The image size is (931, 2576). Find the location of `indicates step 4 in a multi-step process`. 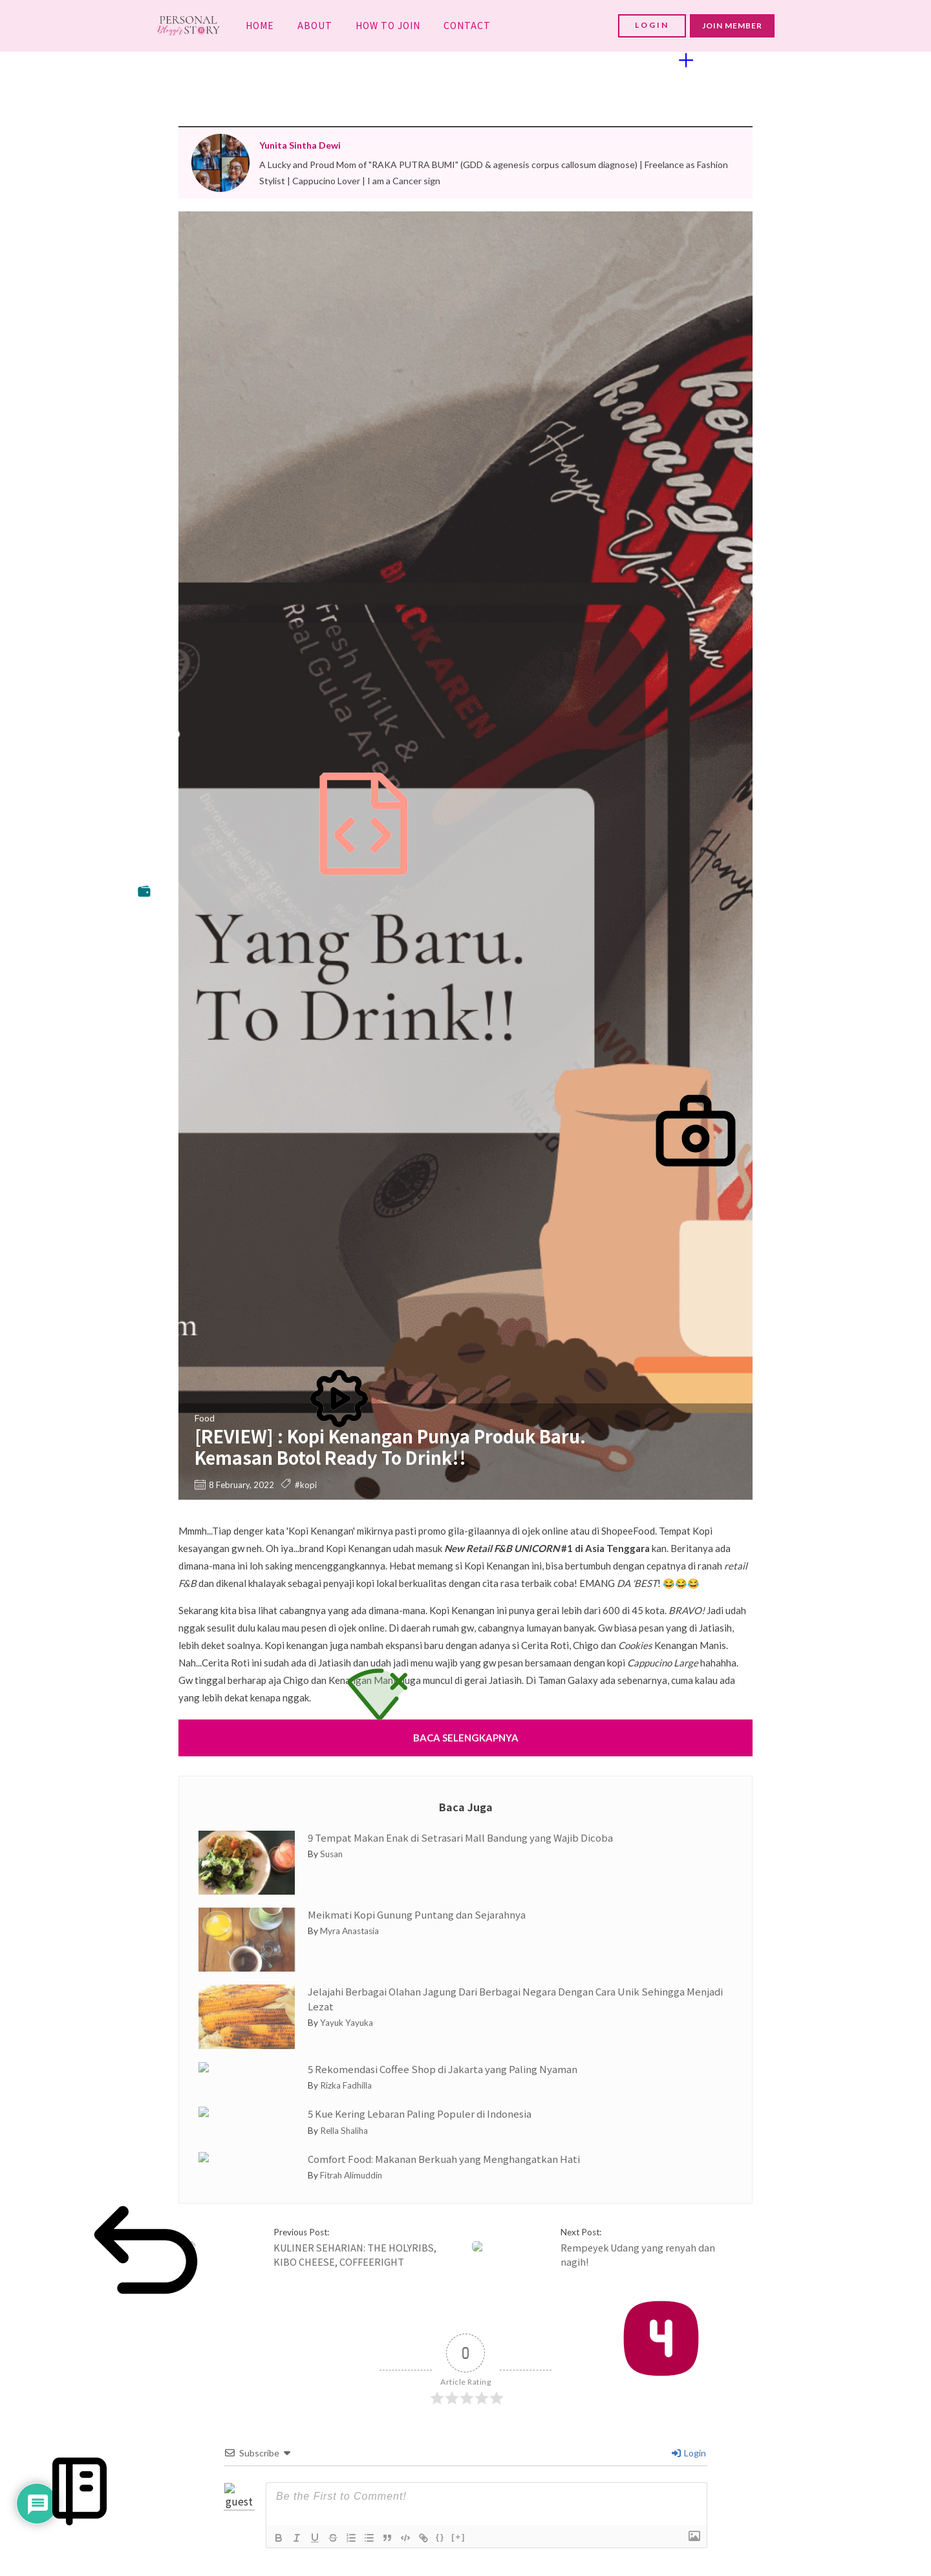

indicates step 4 in a multi-step process is located at coordinates (661, 2338).